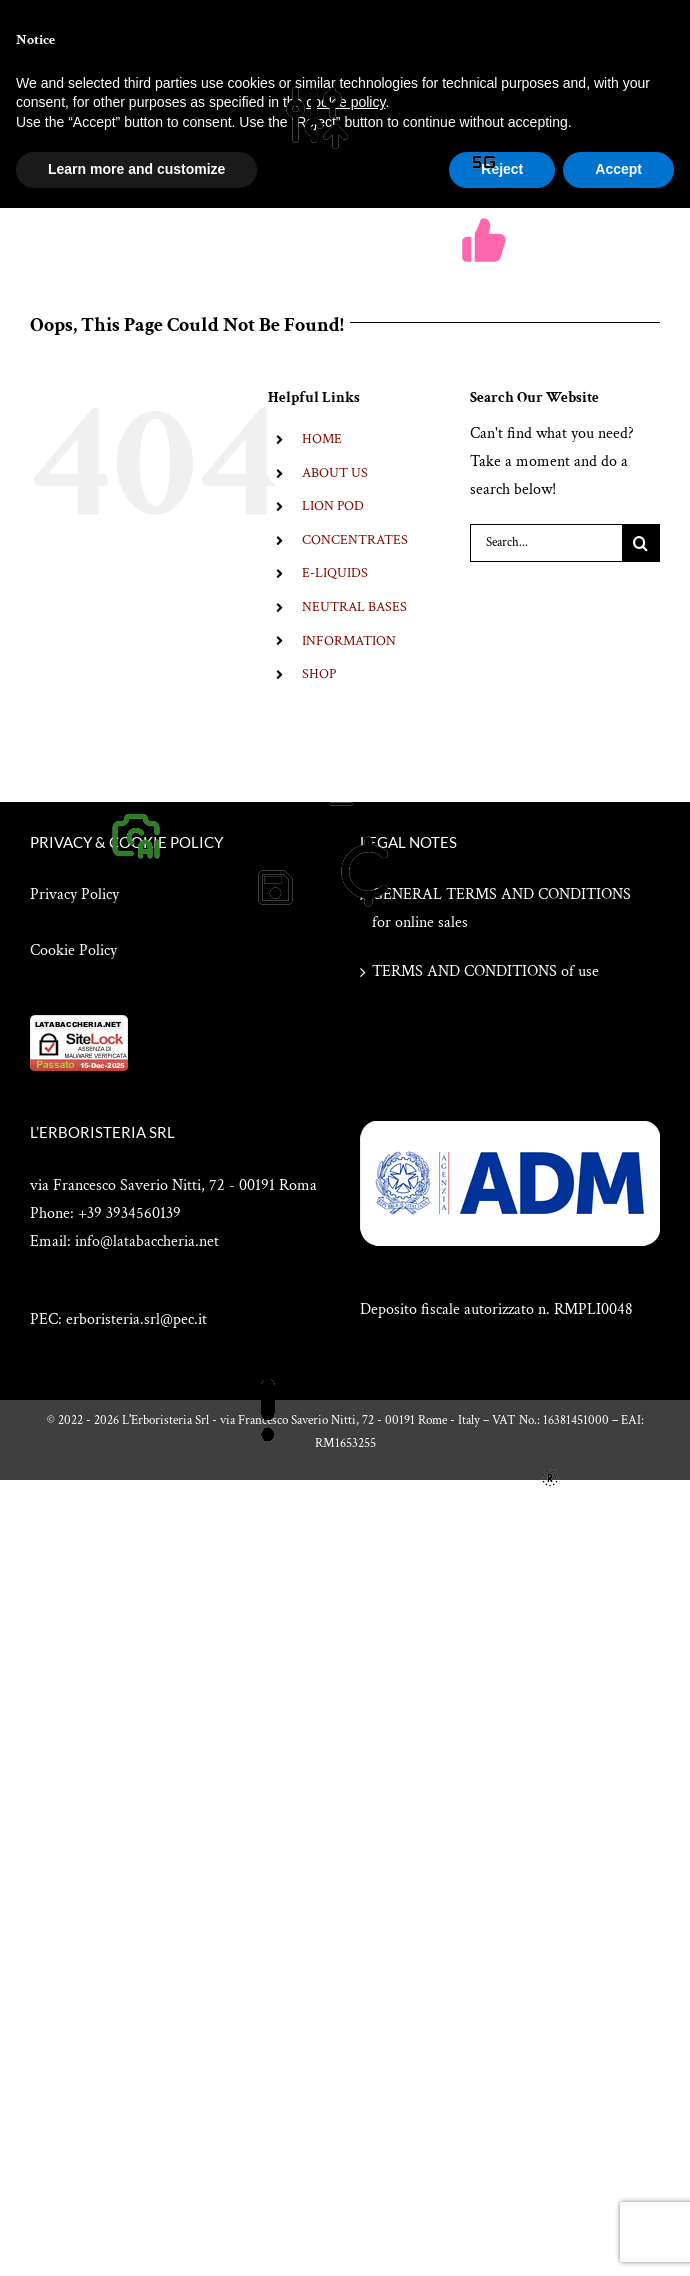 The height and width of the screenshot is (2276, 690). What do you see at coordinates (368, 871) in the screenshot?
I see `indicates cent currency or small monetary value` at bounding box center [368, 871].